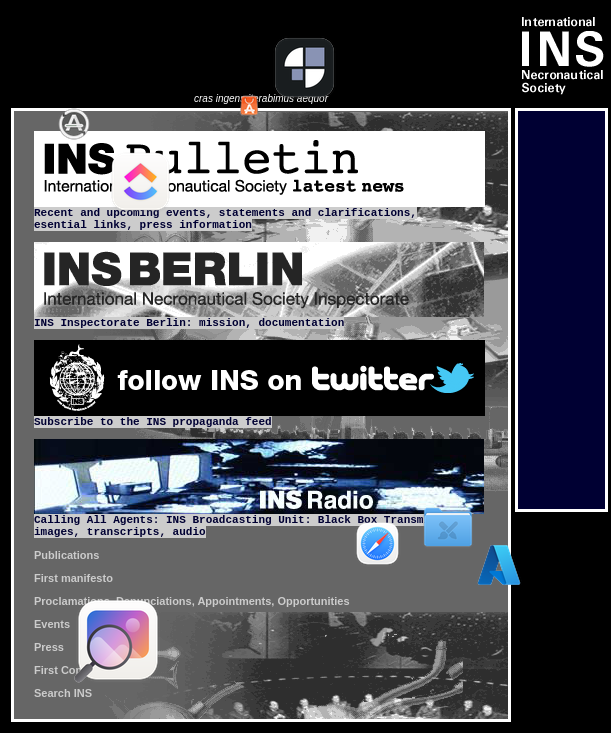 The height and width of the screenshot is (733, 611). Describe the element at coordinates (304, 67) in the screenshot. I see `open shapez game app` at that location.